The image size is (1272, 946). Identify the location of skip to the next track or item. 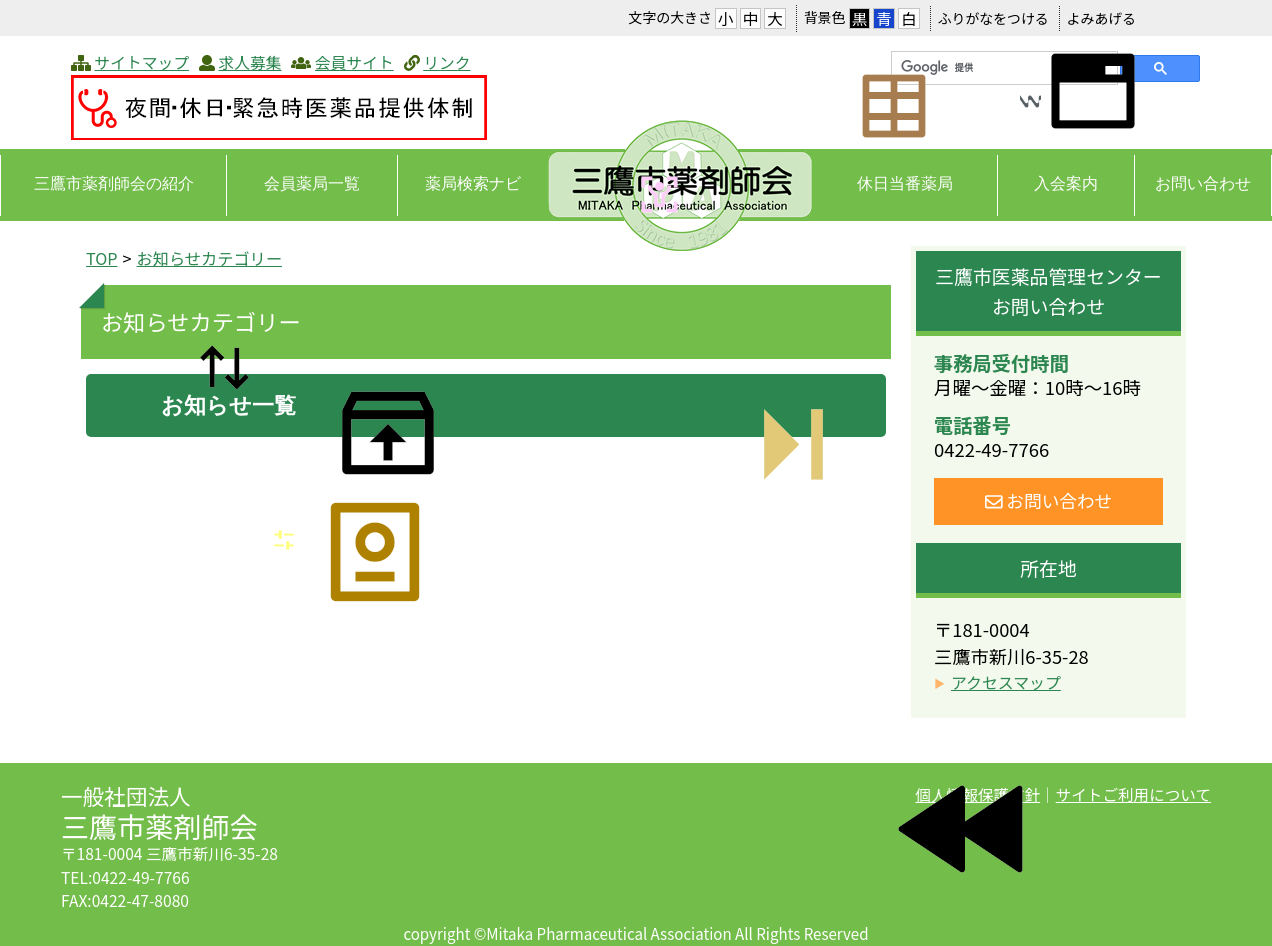
(793, 444).